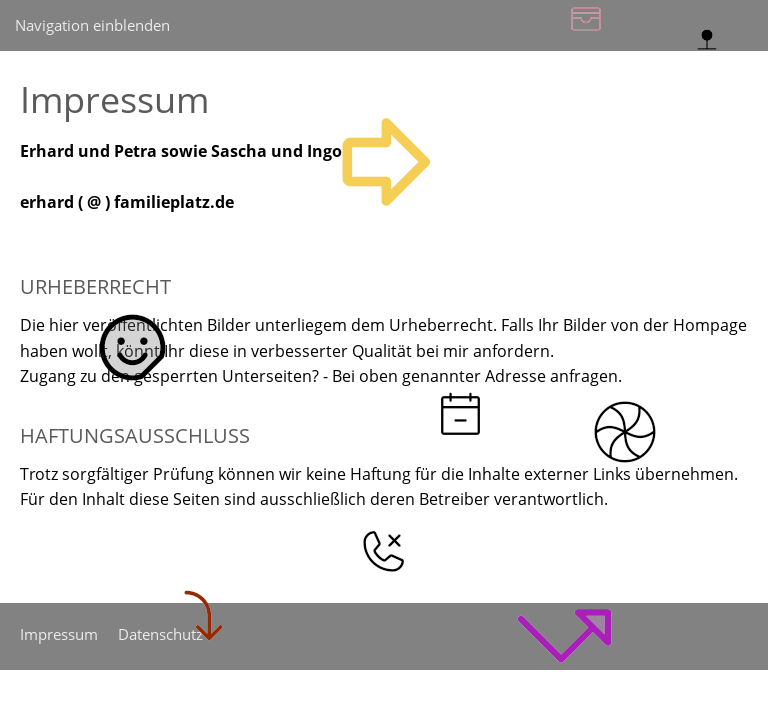  I want to click on go forward or proceed to the next step, so click(383, 162).